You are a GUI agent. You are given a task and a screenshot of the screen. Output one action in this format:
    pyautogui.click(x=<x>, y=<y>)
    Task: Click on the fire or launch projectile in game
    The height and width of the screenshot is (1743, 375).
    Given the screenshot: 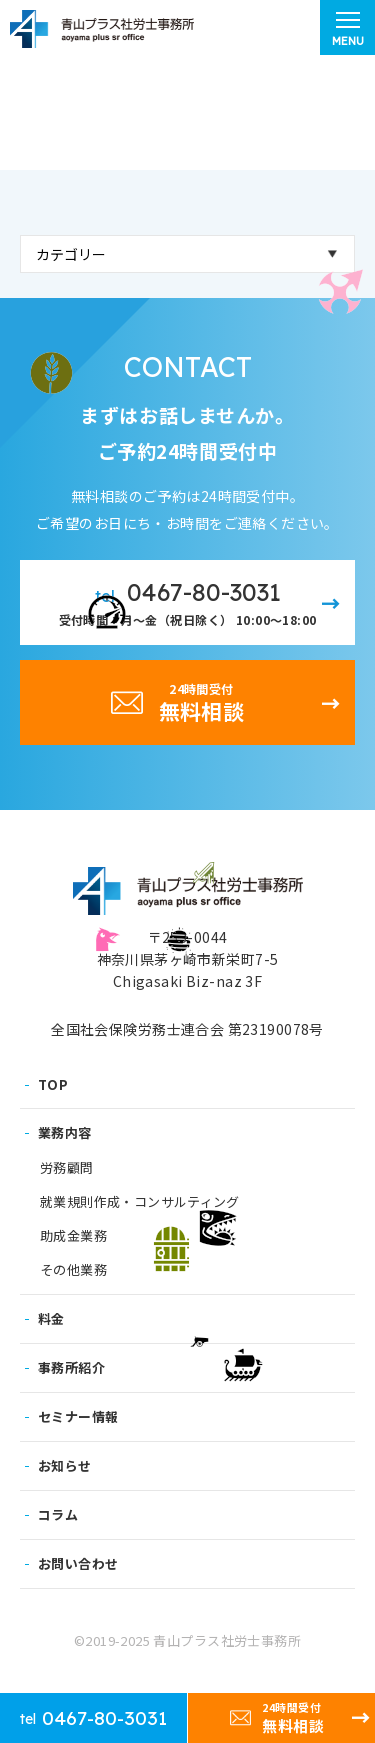 What is the action you would take?
    pyautogui.click(x=199, y=1341)
    